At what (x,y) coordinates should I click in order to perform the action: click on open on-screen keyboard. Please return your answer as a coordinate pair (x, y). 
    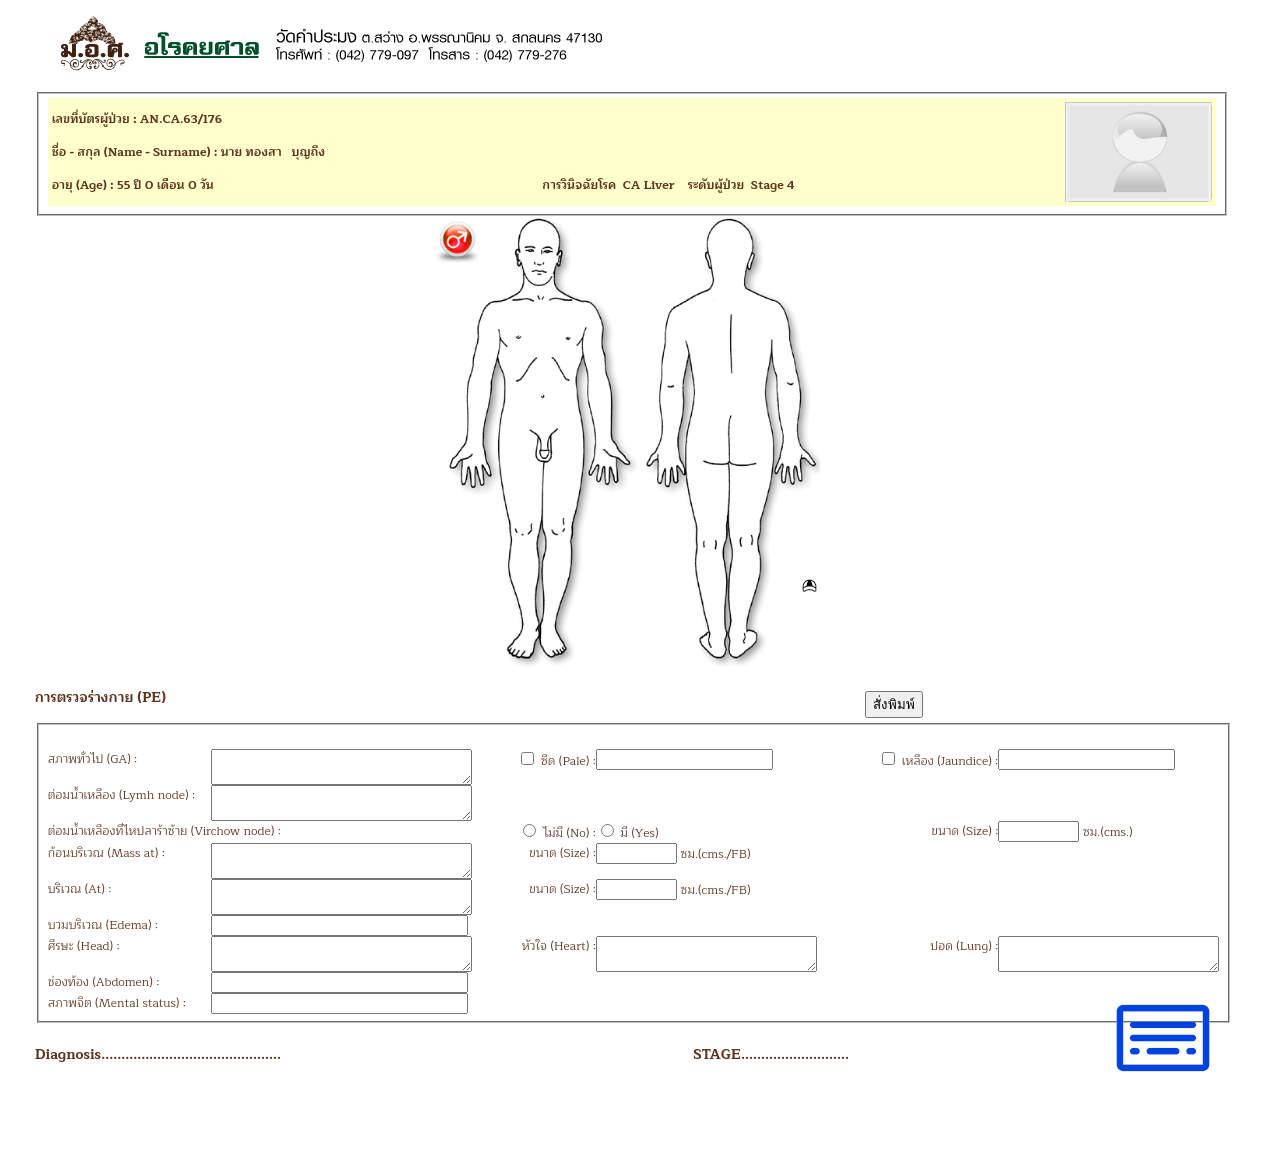
    Looking at the image, I should click on (1163, 1038).